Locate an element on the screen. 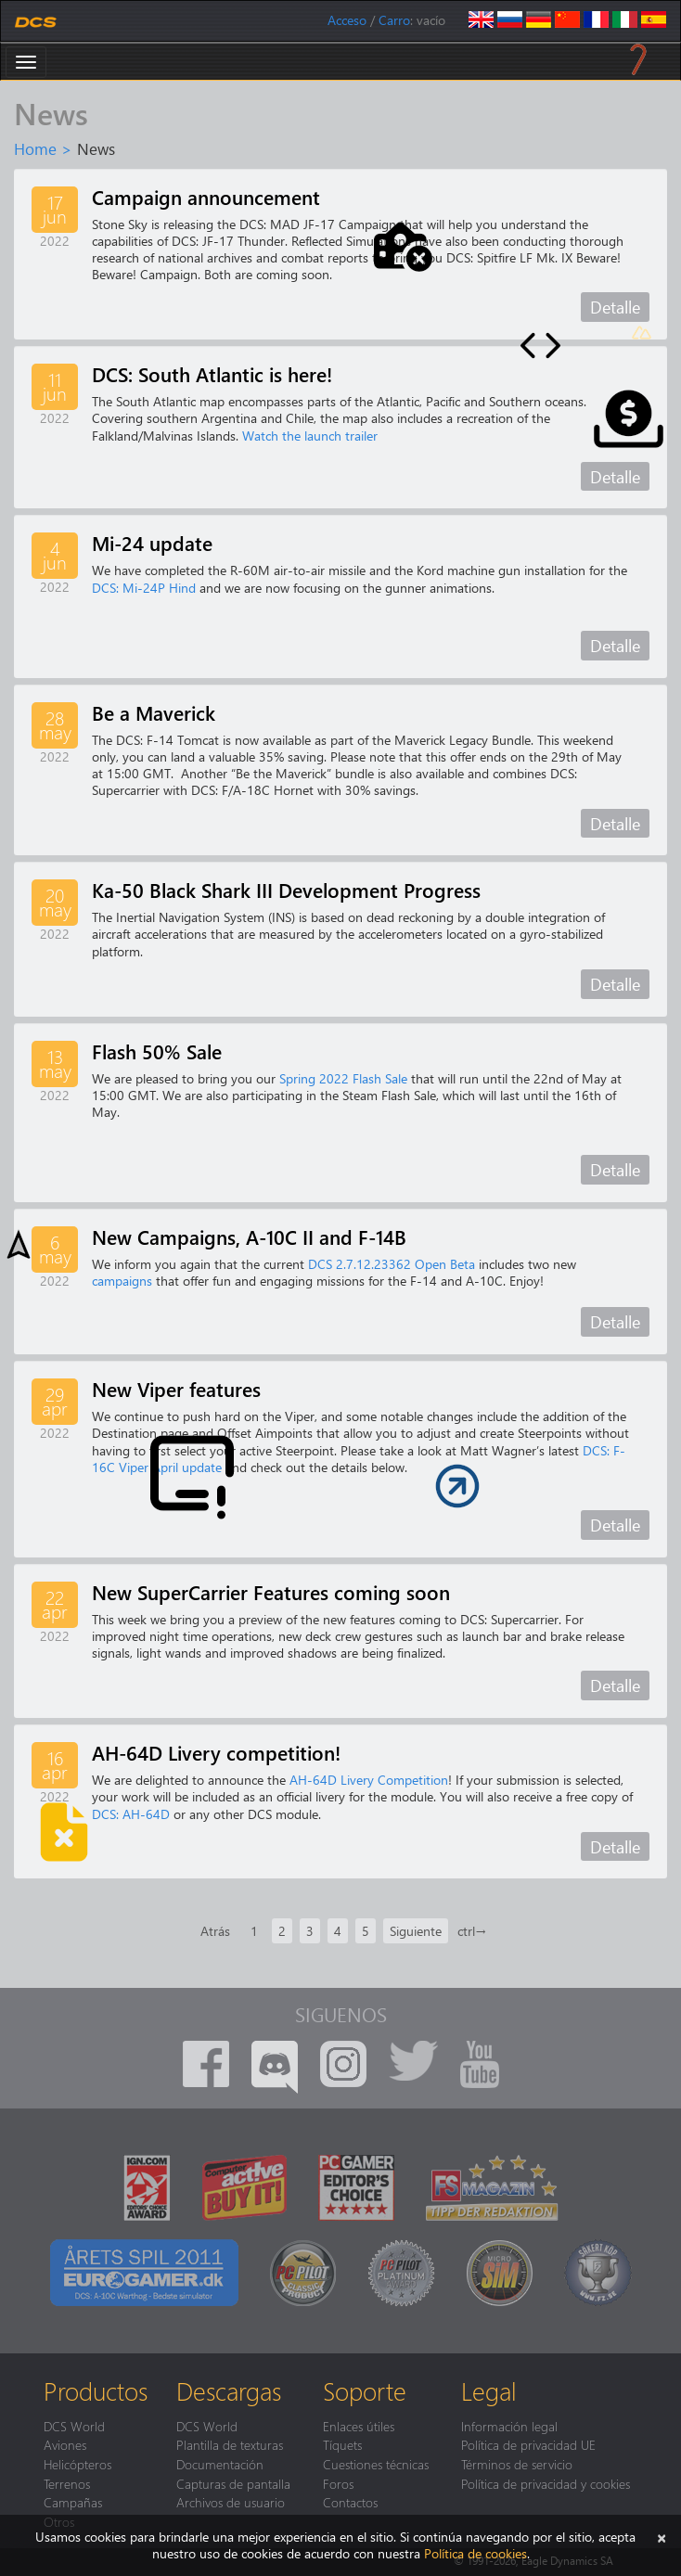 This screenshot has height=2576, width=681. make a donation is located at coordinates (628, 417).